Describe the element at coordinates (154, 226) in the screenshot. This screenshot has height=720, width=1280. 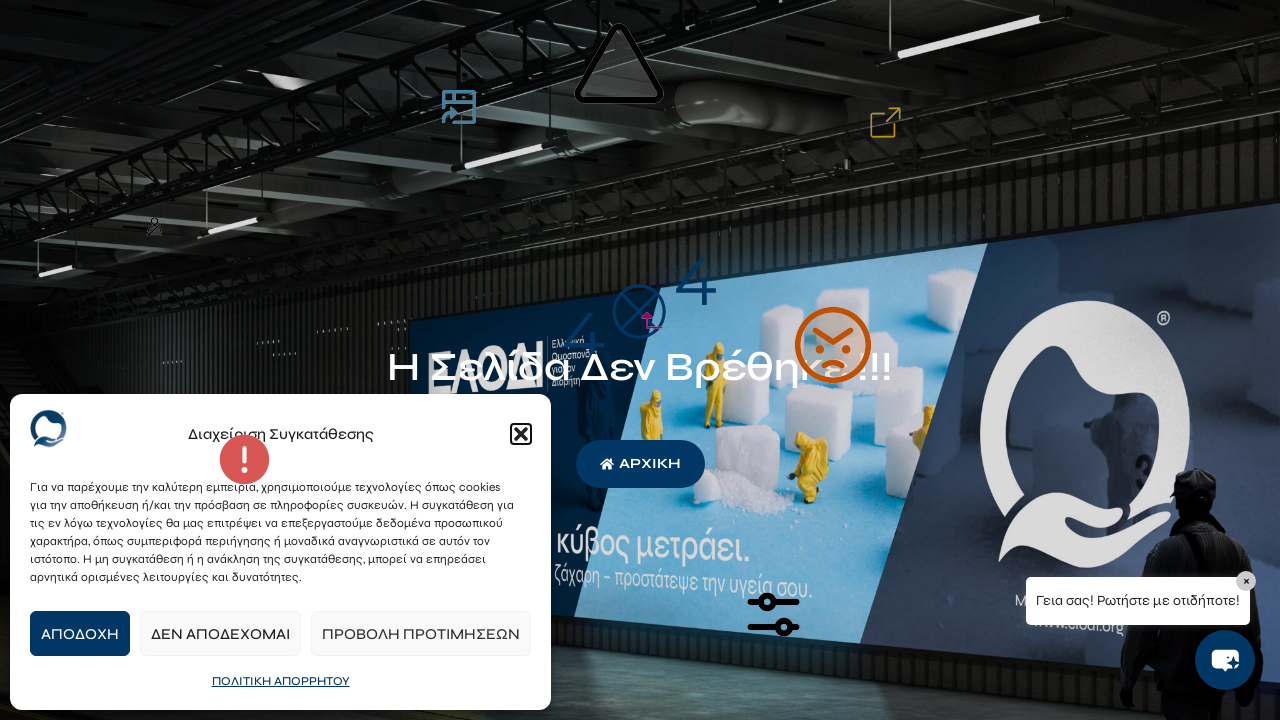
I see `indicates seatbelt reminder or safety warning` at that location.